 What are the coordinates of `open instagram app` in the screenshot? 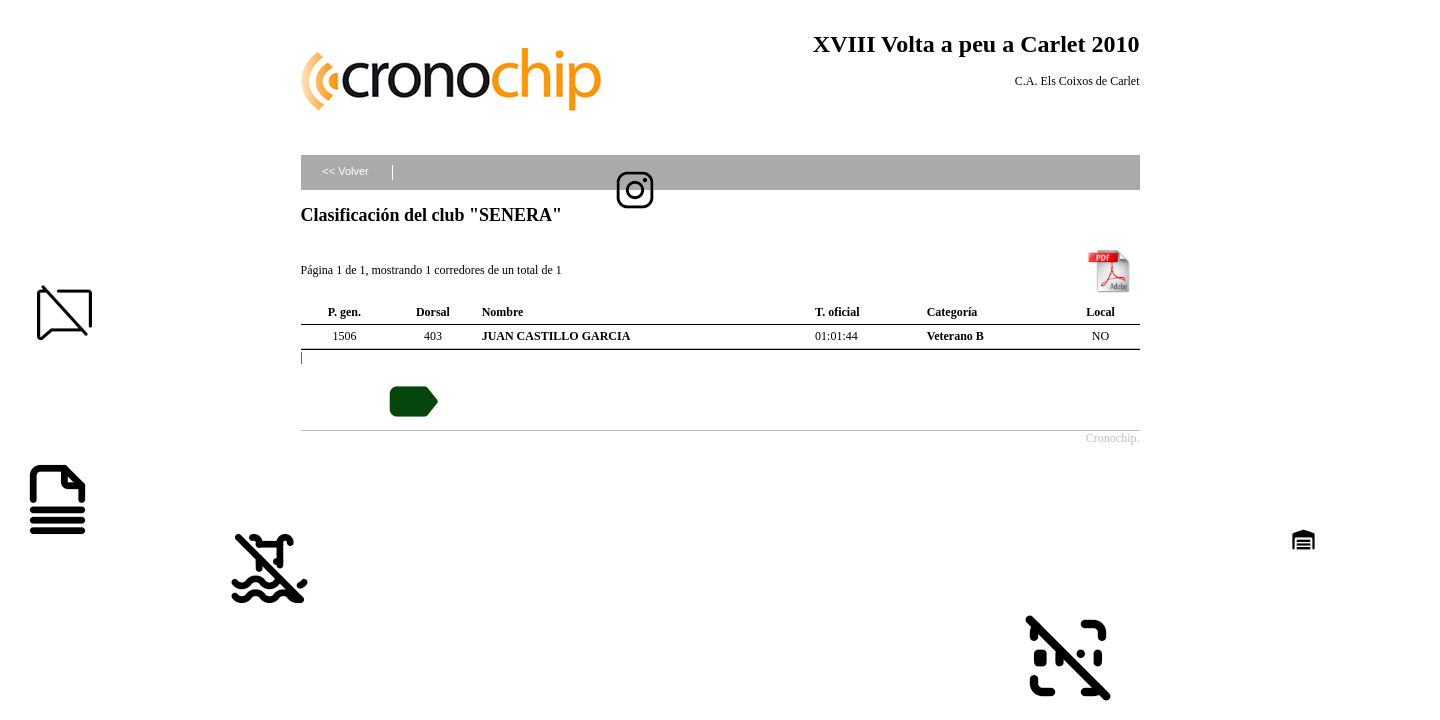 It's located at (635, 190).